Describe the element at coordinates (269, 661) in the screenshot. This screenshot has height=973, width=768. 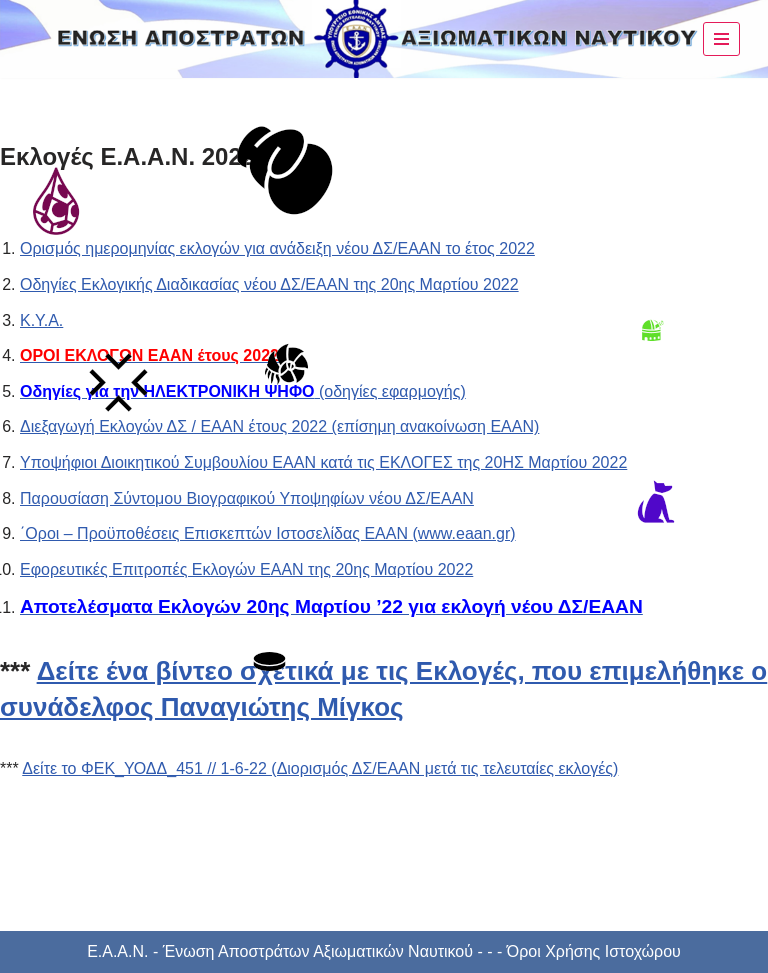
I see `view your token balance` at that location.